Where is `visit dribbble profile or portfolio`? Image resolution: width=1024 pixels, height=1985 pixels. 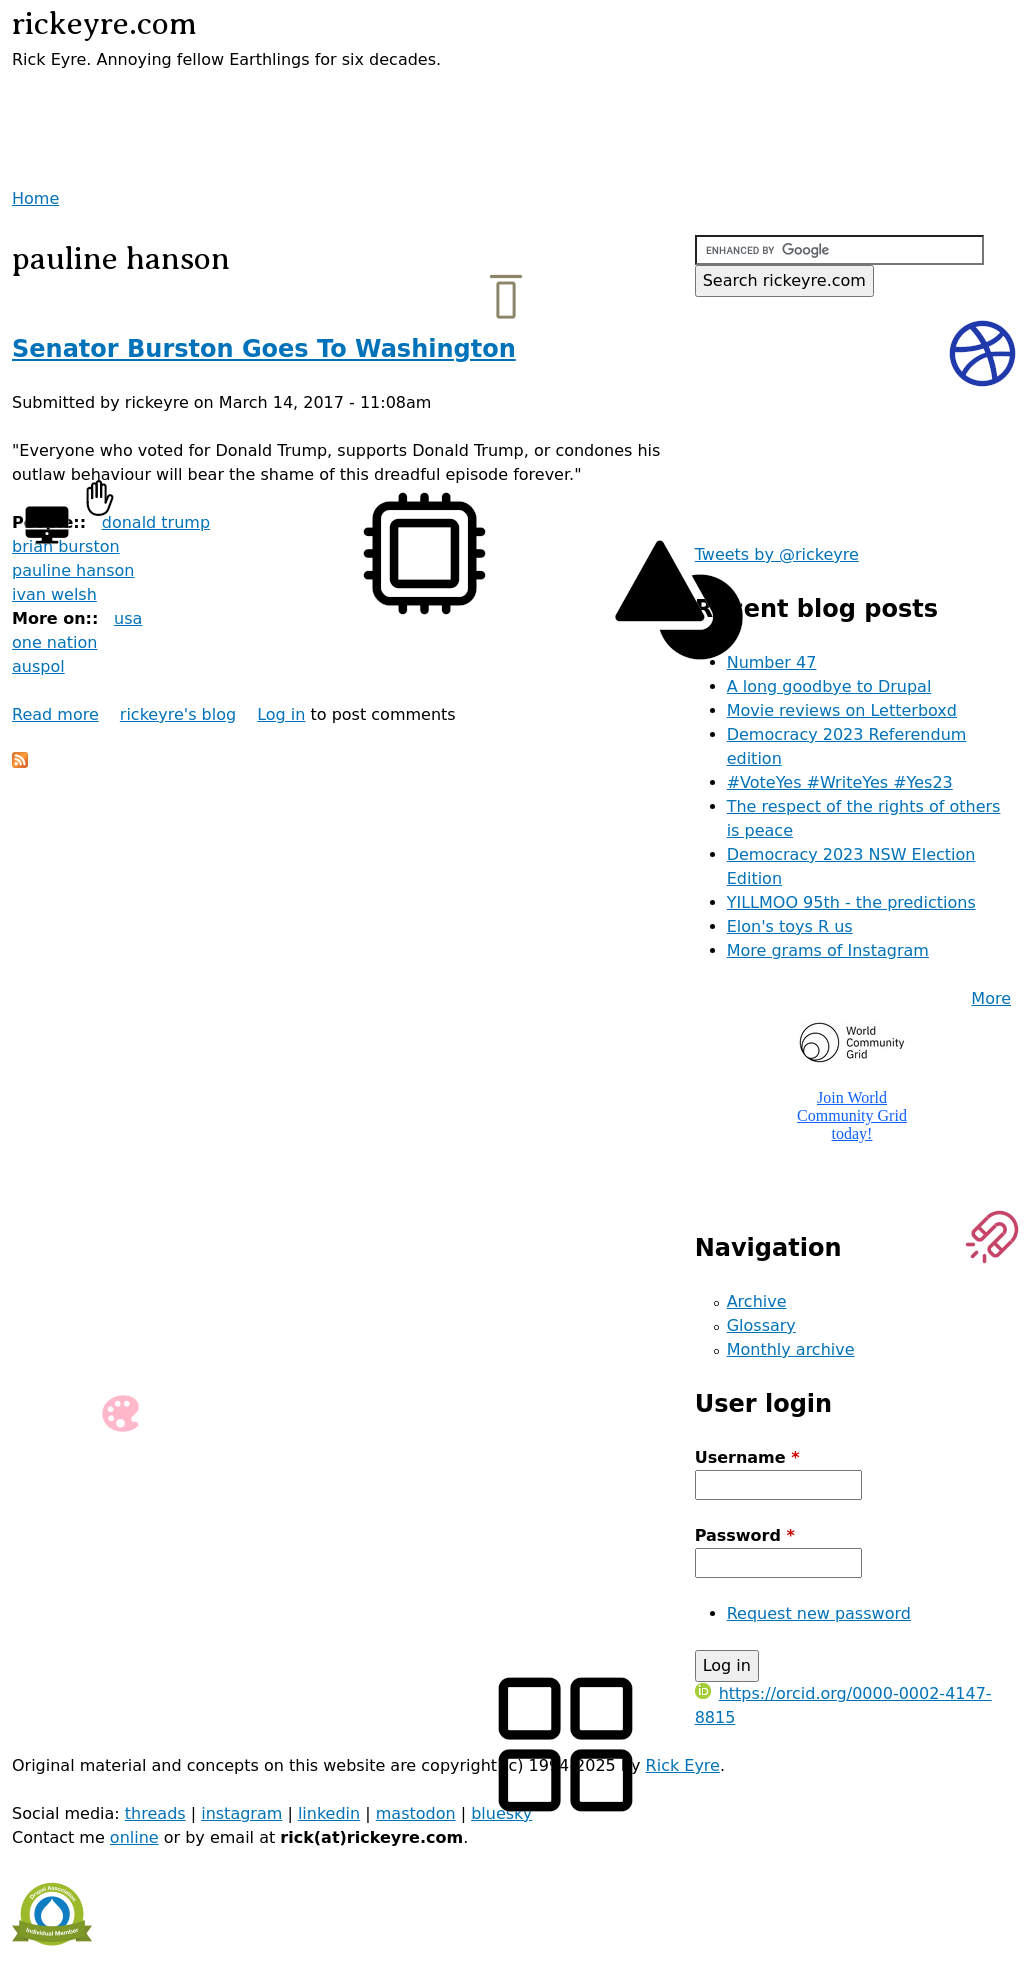
visit dribbble profile or portfolio is located at coordinates (982, 353).